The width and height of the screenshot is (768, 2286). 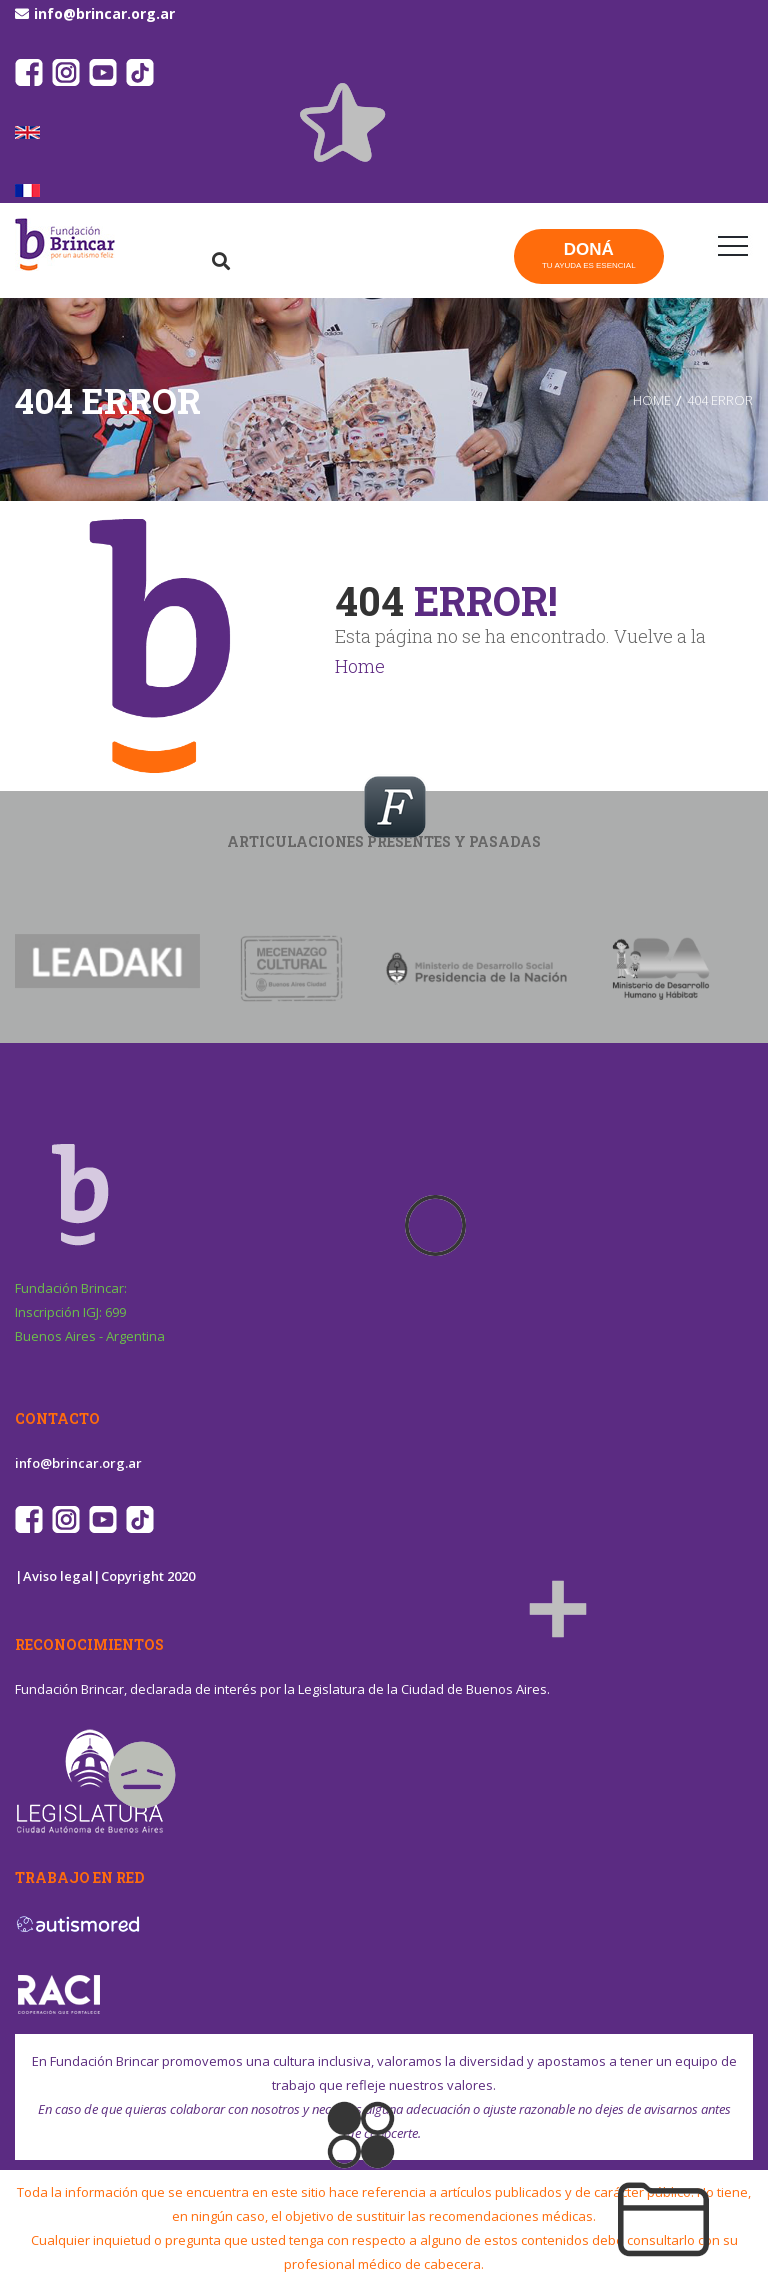 What do you see at coordinates (435, 1225) in the screenshot?
I see `indicates fullwidth input mode is active` at bounding box center [435, 1225].